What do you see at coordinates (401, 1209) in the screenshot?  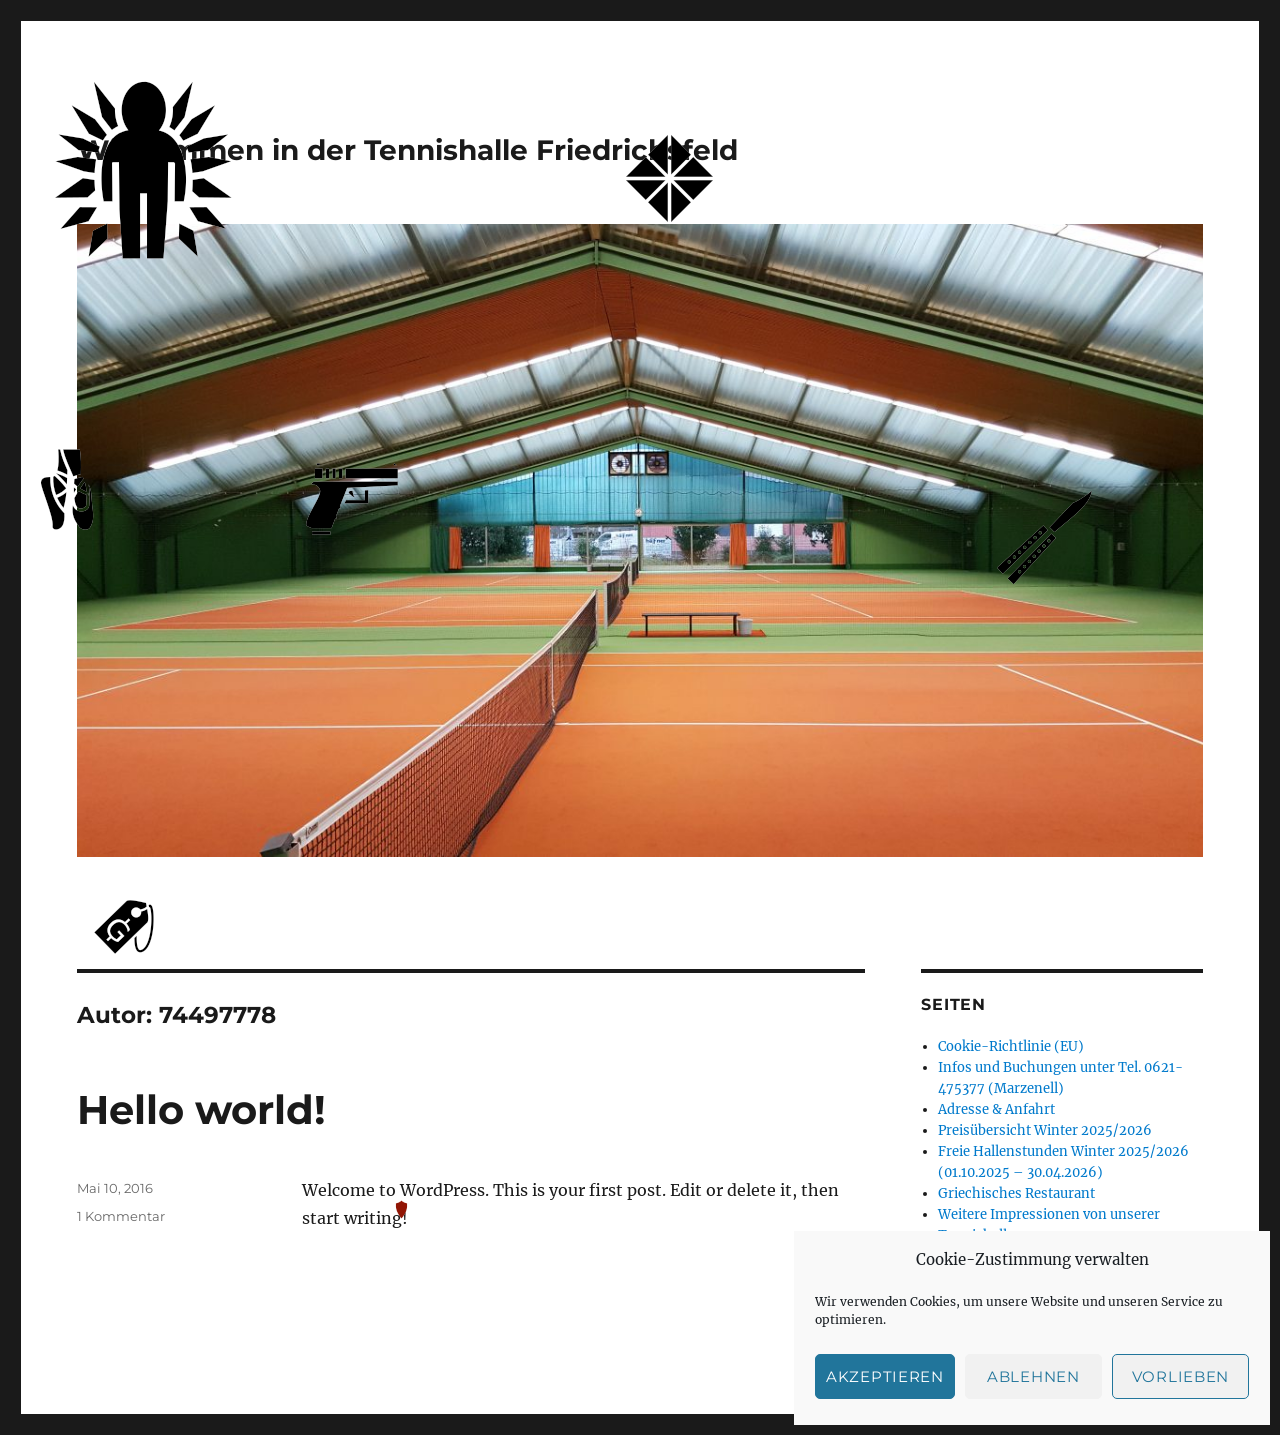 I see `access security or privacy settings` at bounding box center [401, 1209].